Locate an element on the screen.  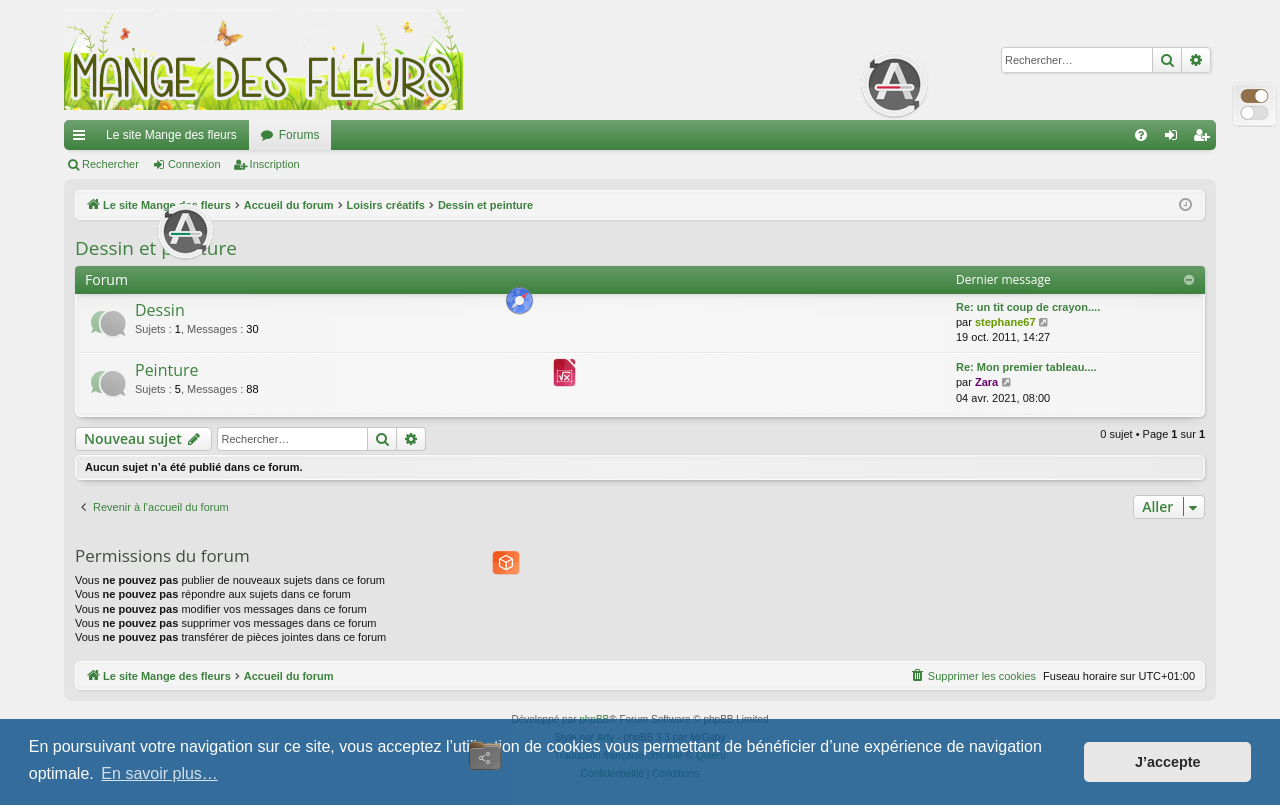
open a 3D model file is located at coordinates (506, 562).